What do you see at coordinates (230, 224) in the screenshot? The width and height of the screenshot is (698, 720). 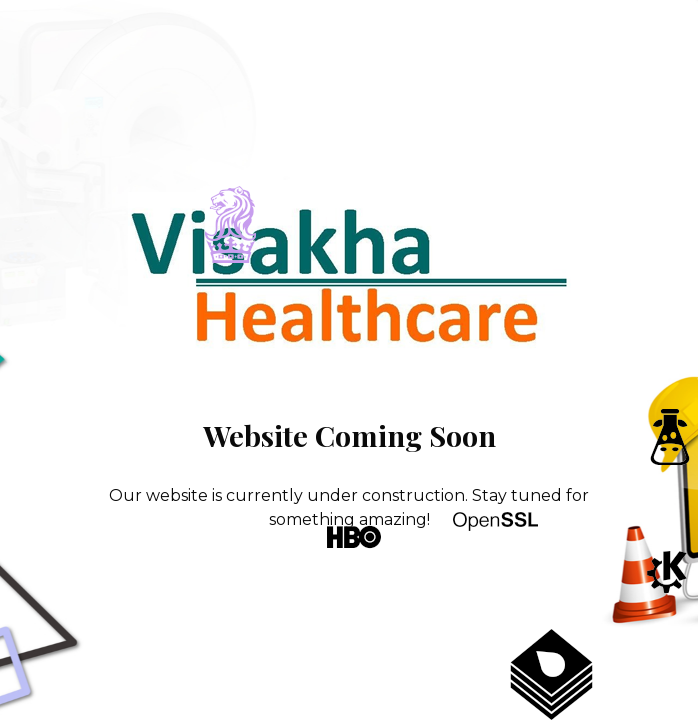 I see `the ritz-carlton hotel brand logo` at bounding box center [230, 224].